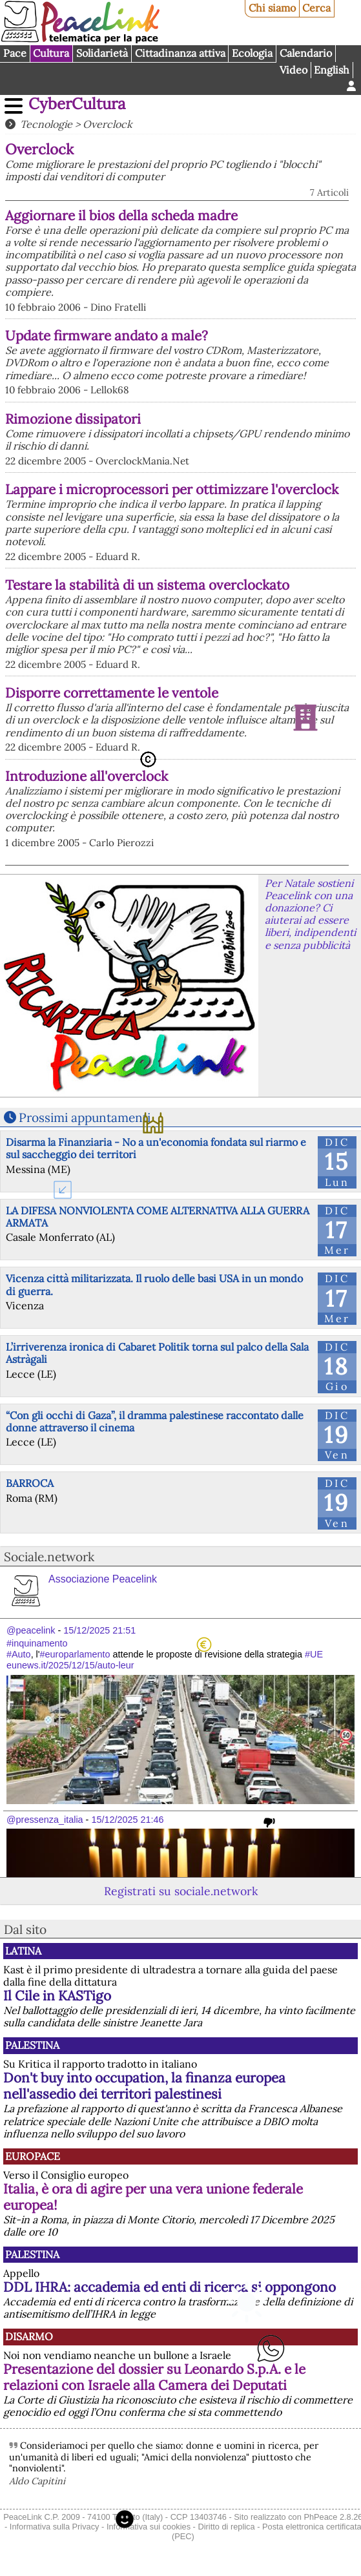 Image resolution: width=361 pixels, height=2576 pixels. I want to click on dislike or downvote content, so click(269, 1822).